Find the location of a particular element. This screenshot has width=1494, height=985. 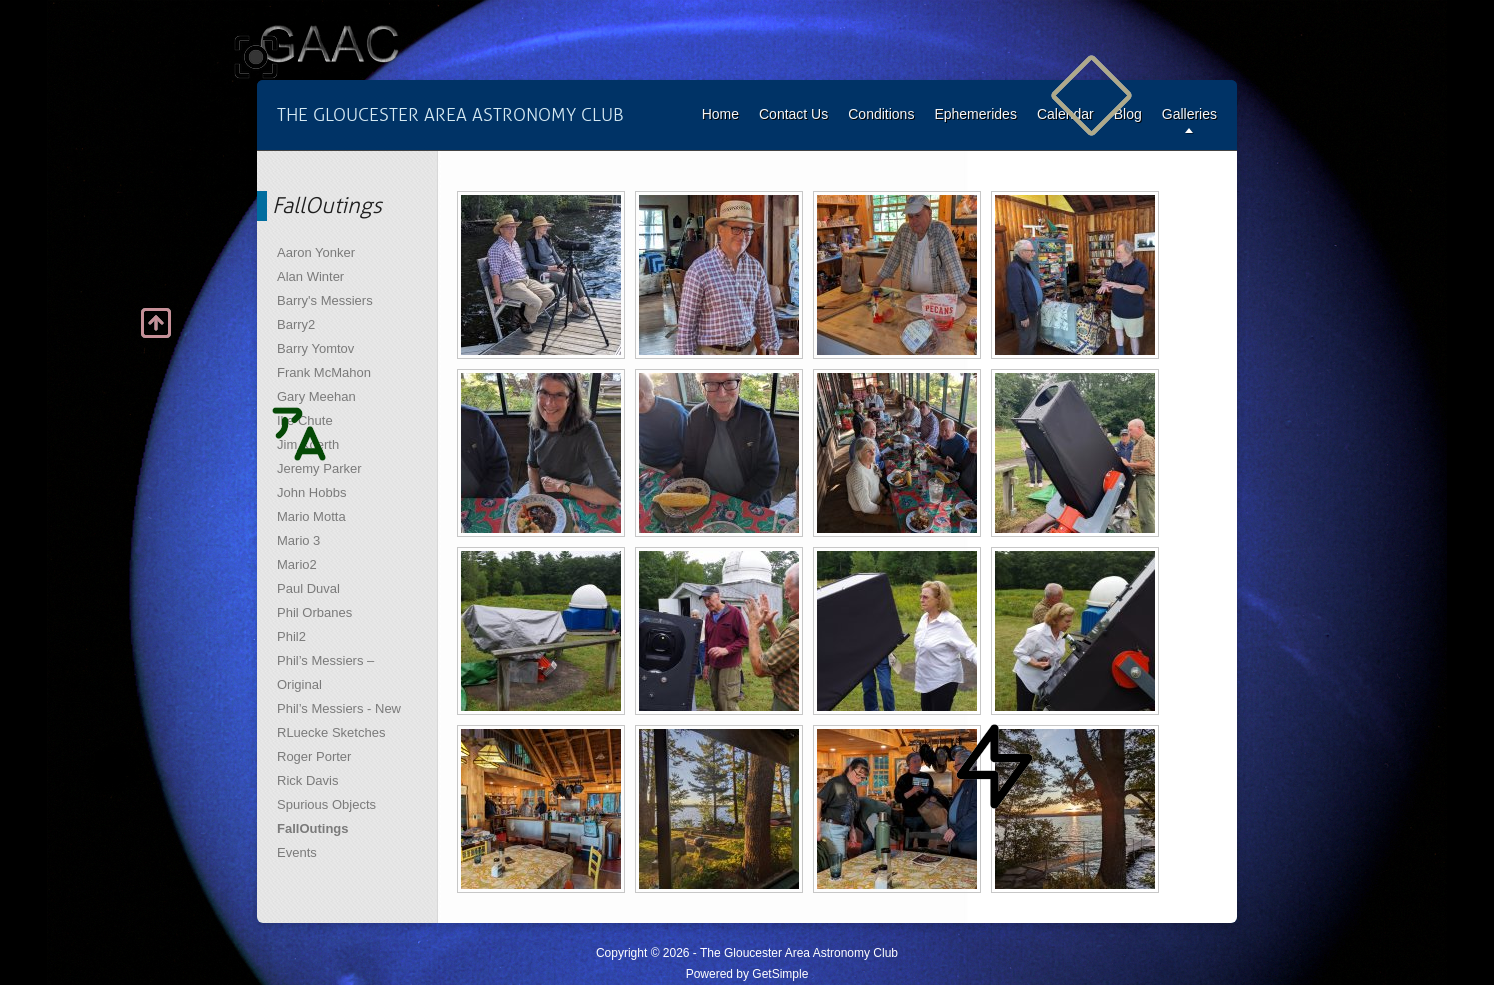

switch to Japanese katakana input is located at coordinates (297, 432).